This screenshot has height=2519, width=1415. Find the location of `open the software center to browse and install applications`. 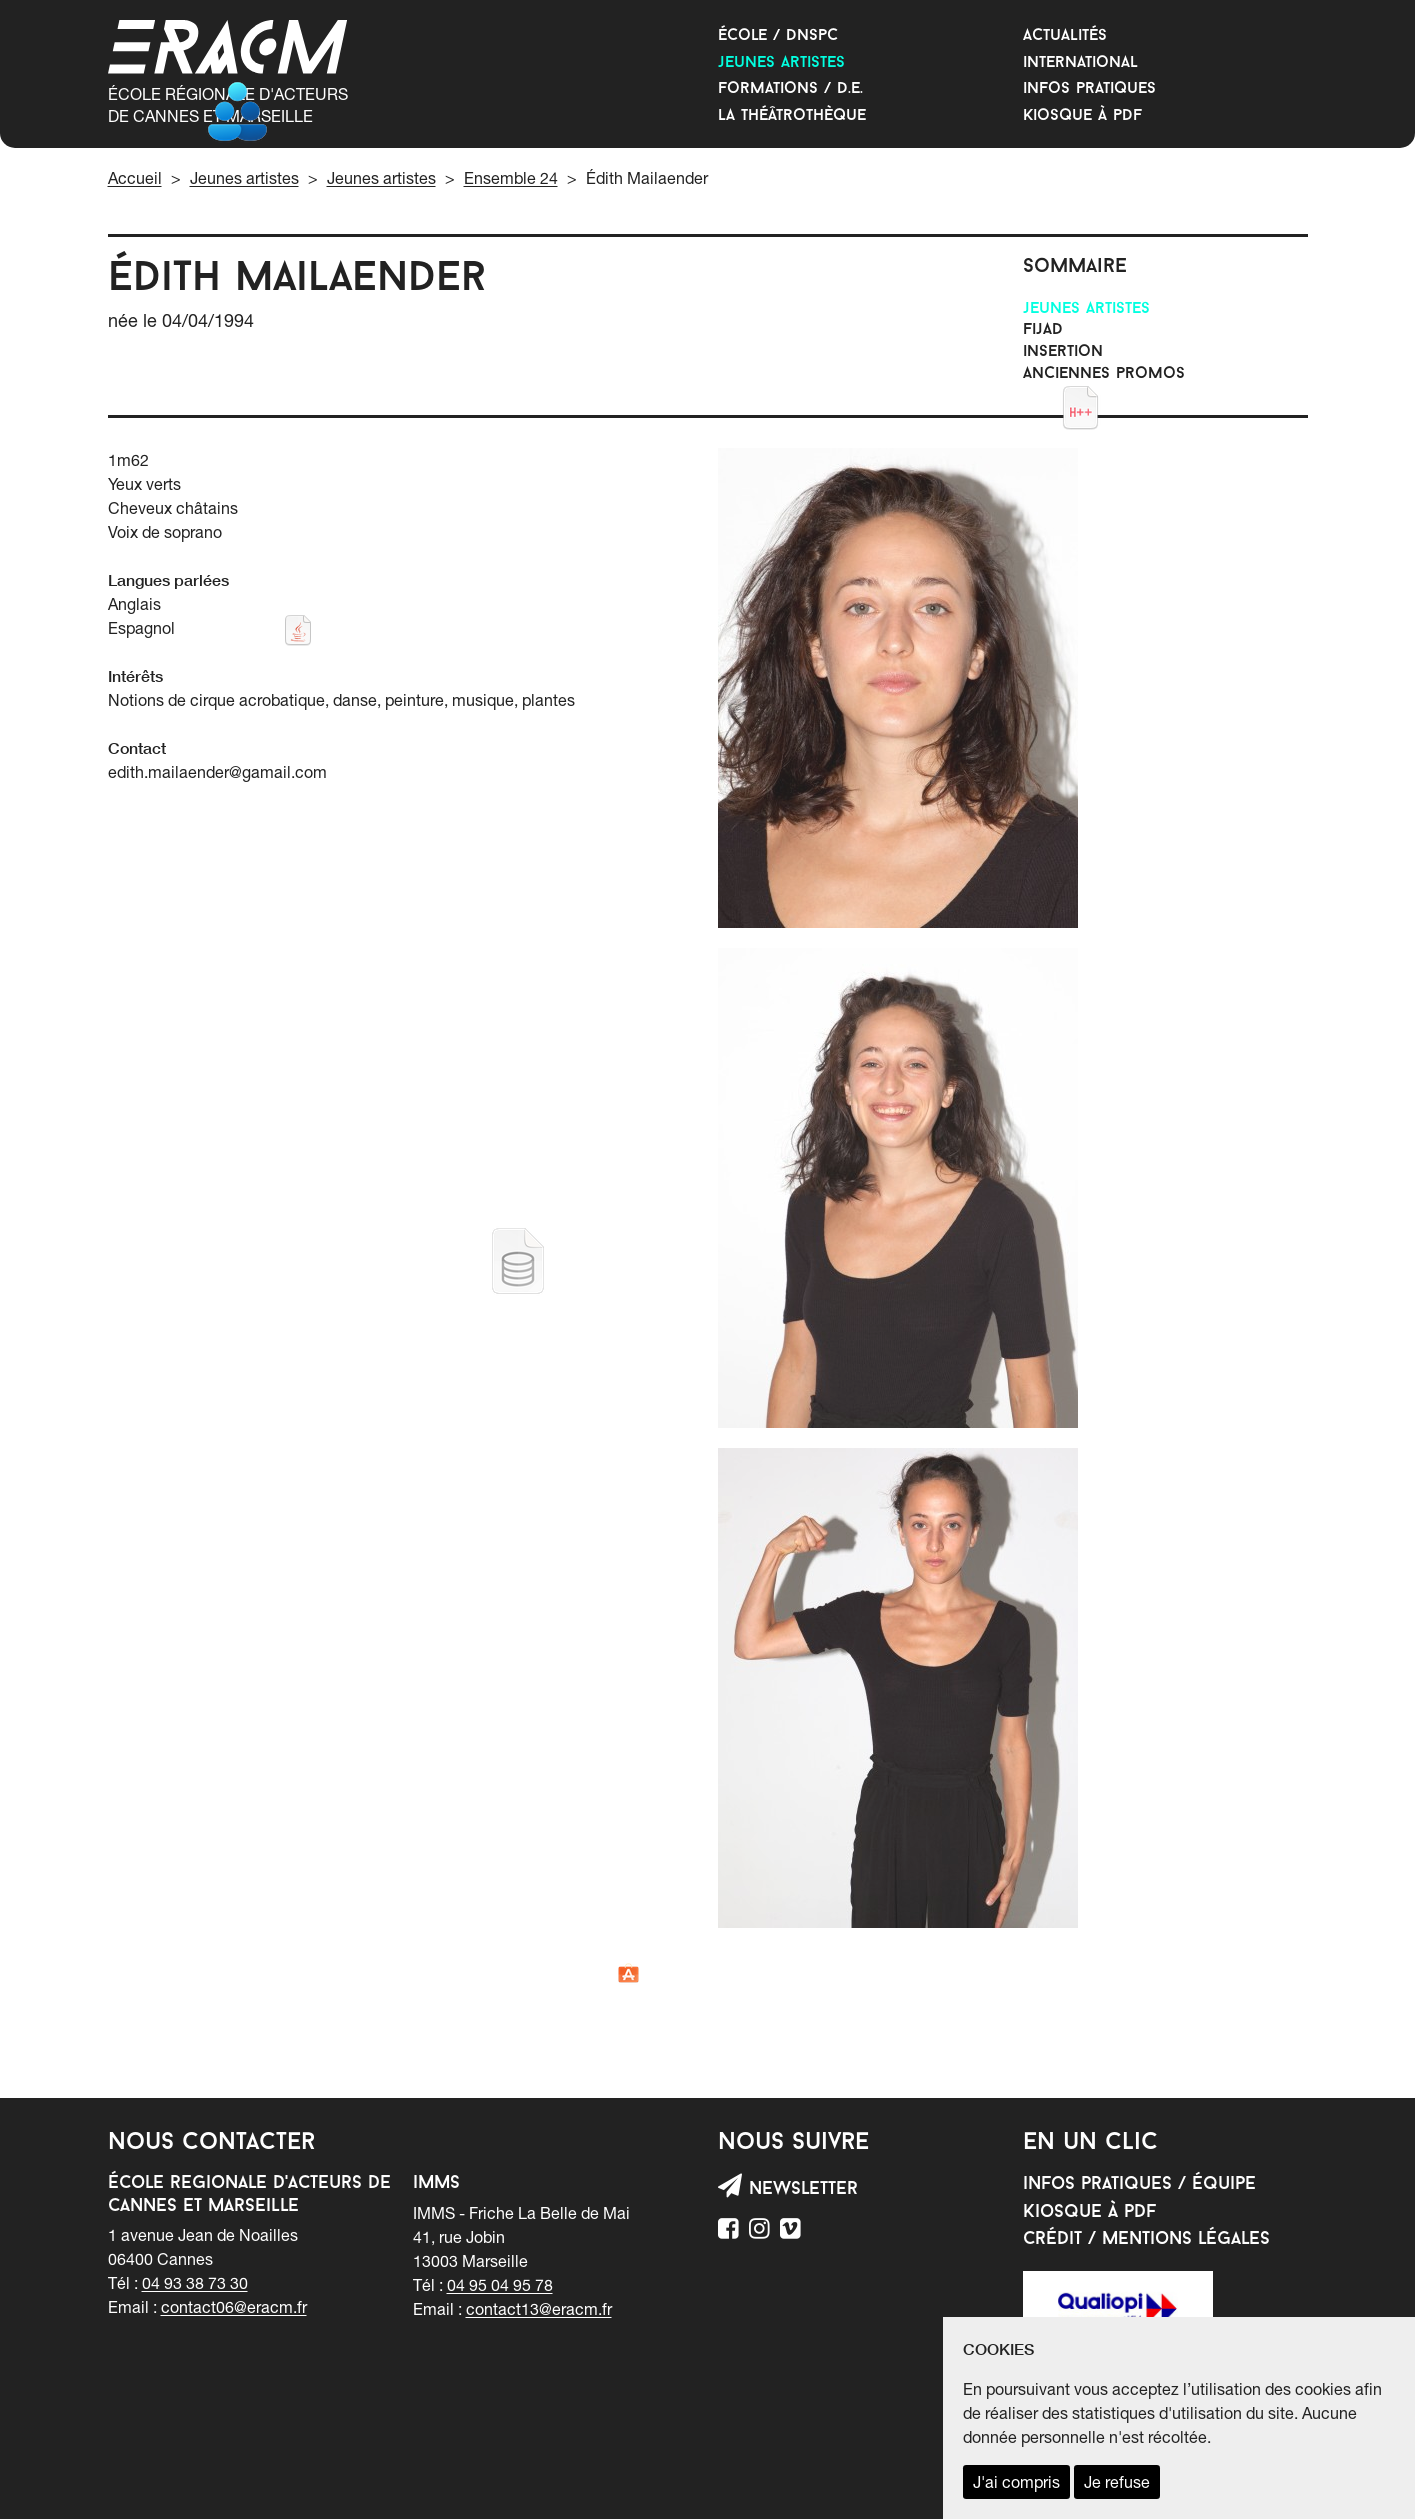

open the software center to browse and install applications is located at coordinates (628, 1974).